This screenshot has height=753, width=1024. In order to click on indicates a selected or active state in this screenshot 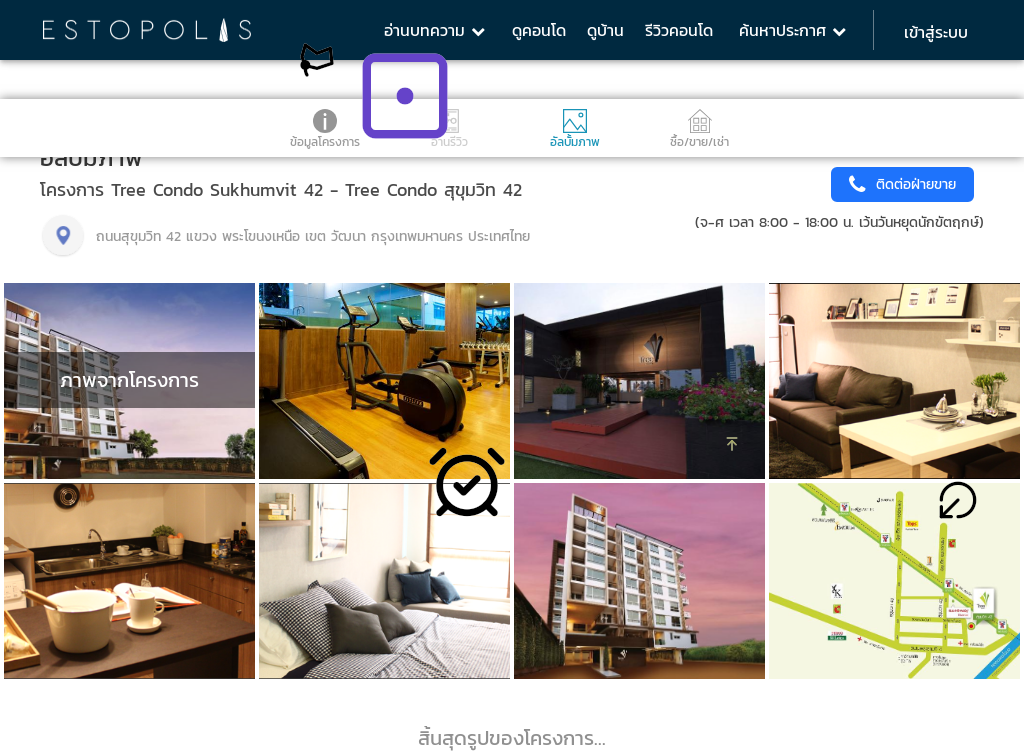, I will do `click(405, 96)`.